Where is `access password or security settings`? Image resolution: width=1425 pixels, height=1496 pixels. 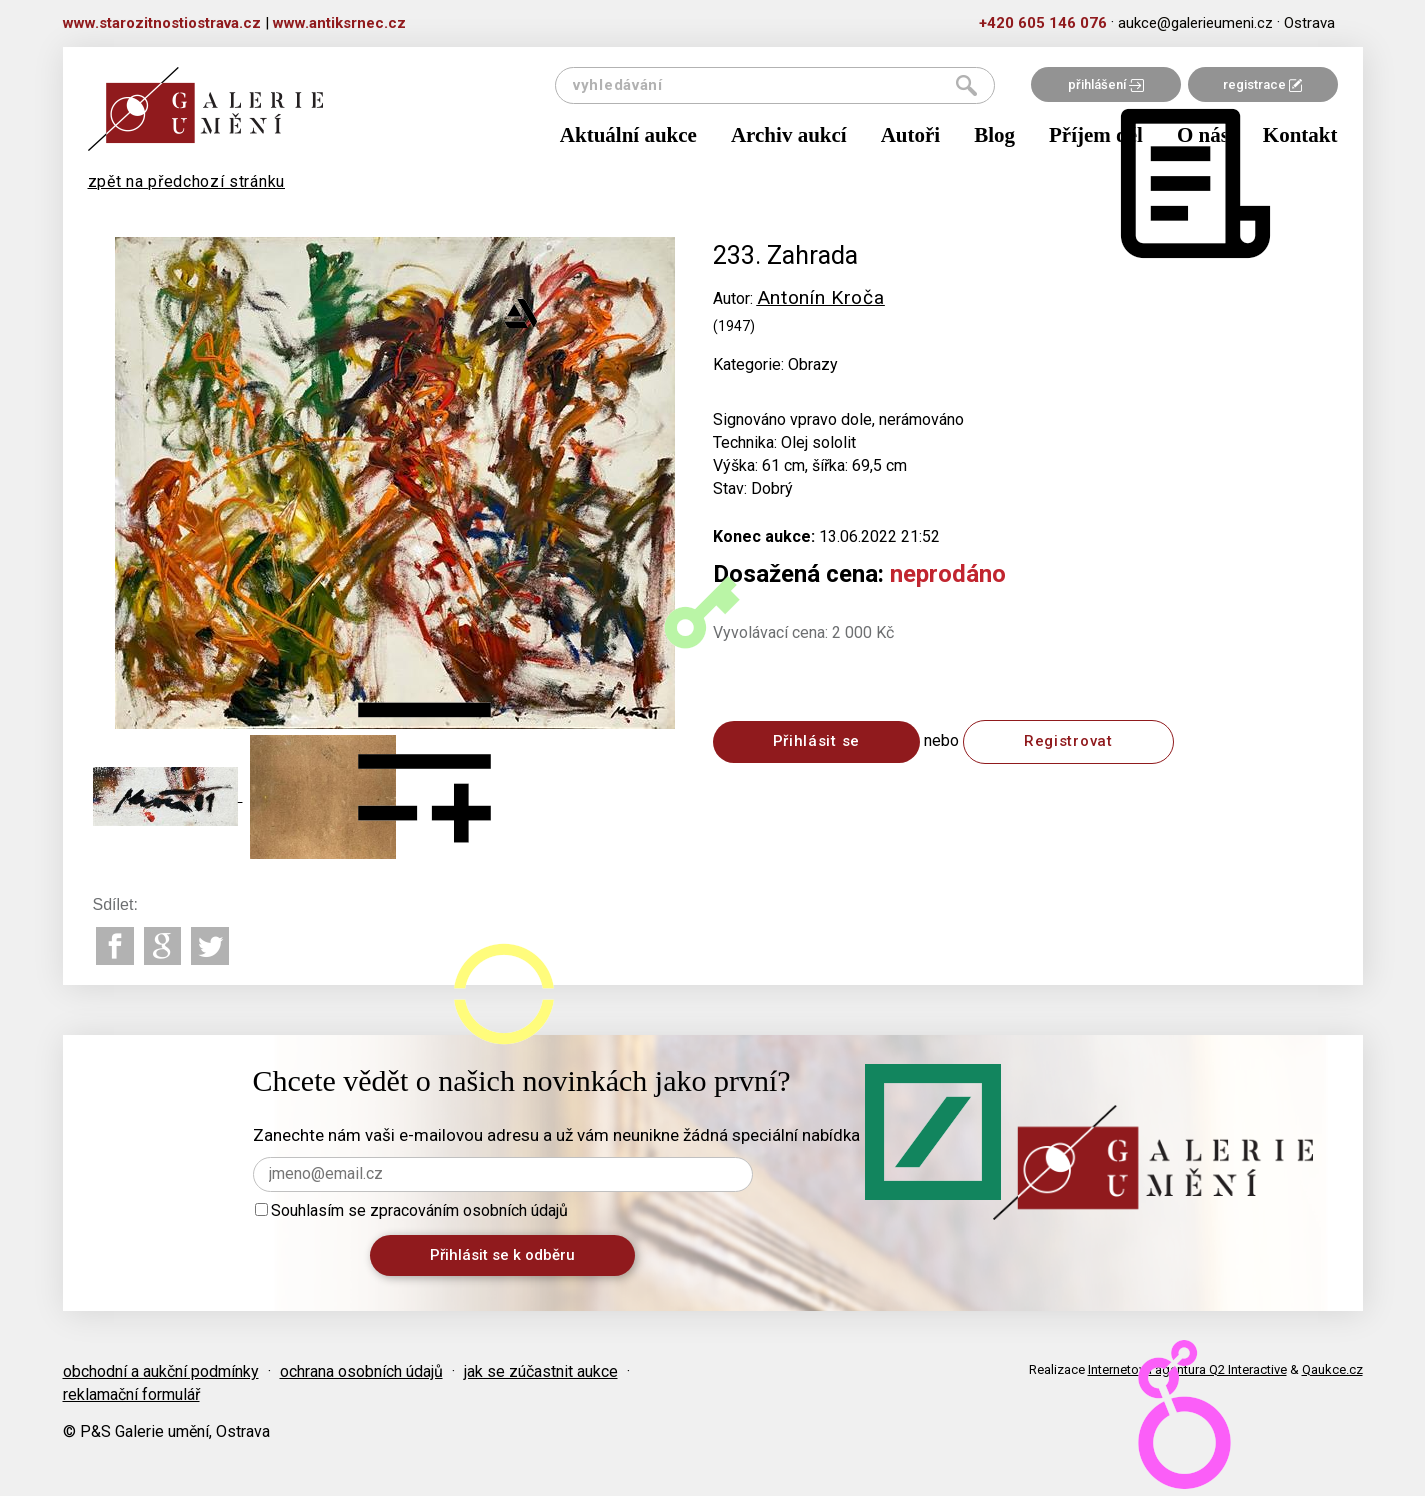 access password or security settings is located at coordinates (702, 611).